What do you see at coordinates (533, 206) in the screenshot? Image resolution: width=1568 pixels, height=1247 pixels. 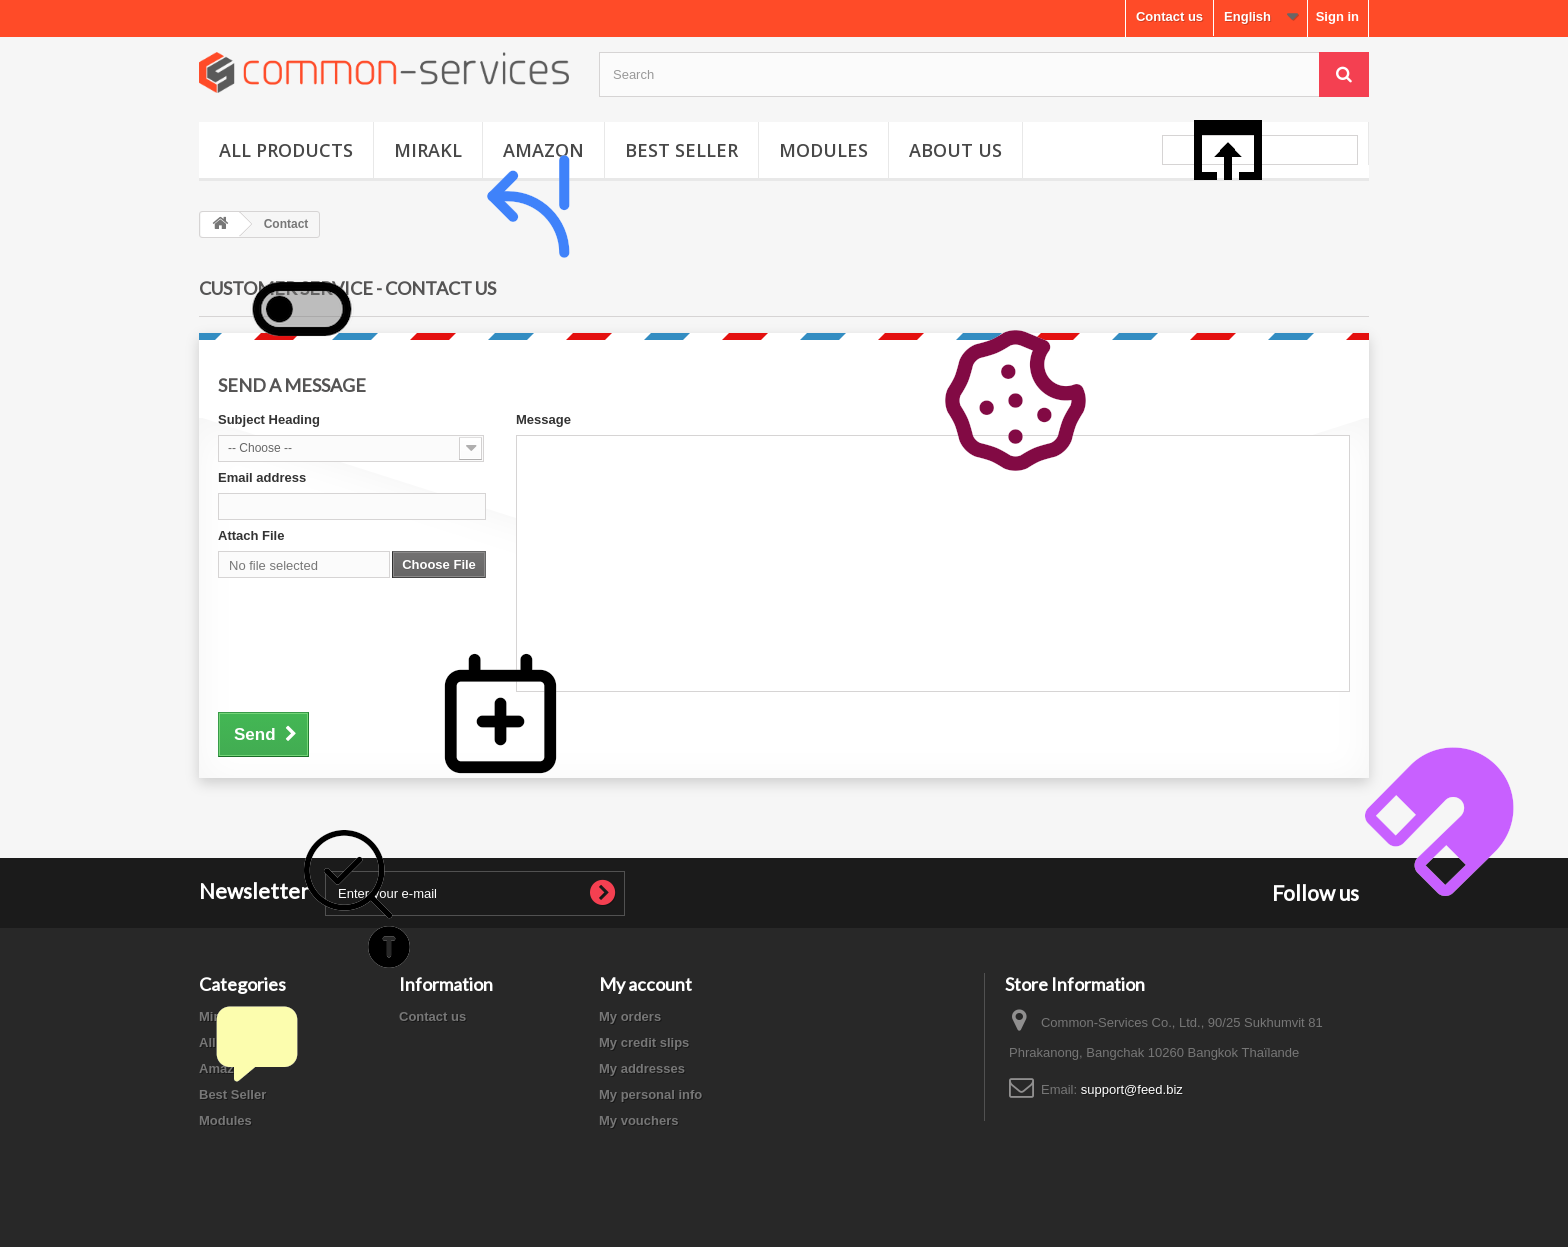 I see `take the next left turn` at bounding box center [533, 206].